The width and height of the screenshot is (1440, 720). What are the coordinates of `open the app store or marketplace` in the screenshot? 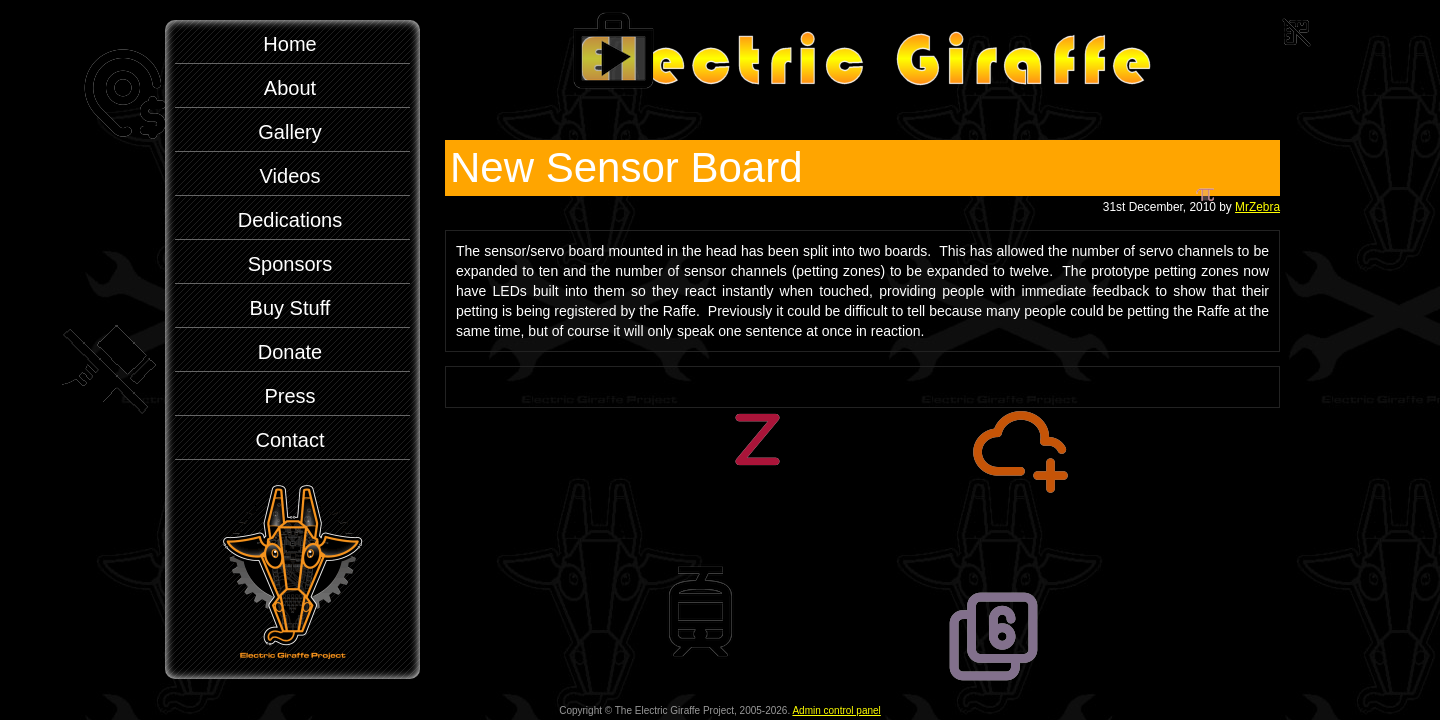 It's located at (613, 52).